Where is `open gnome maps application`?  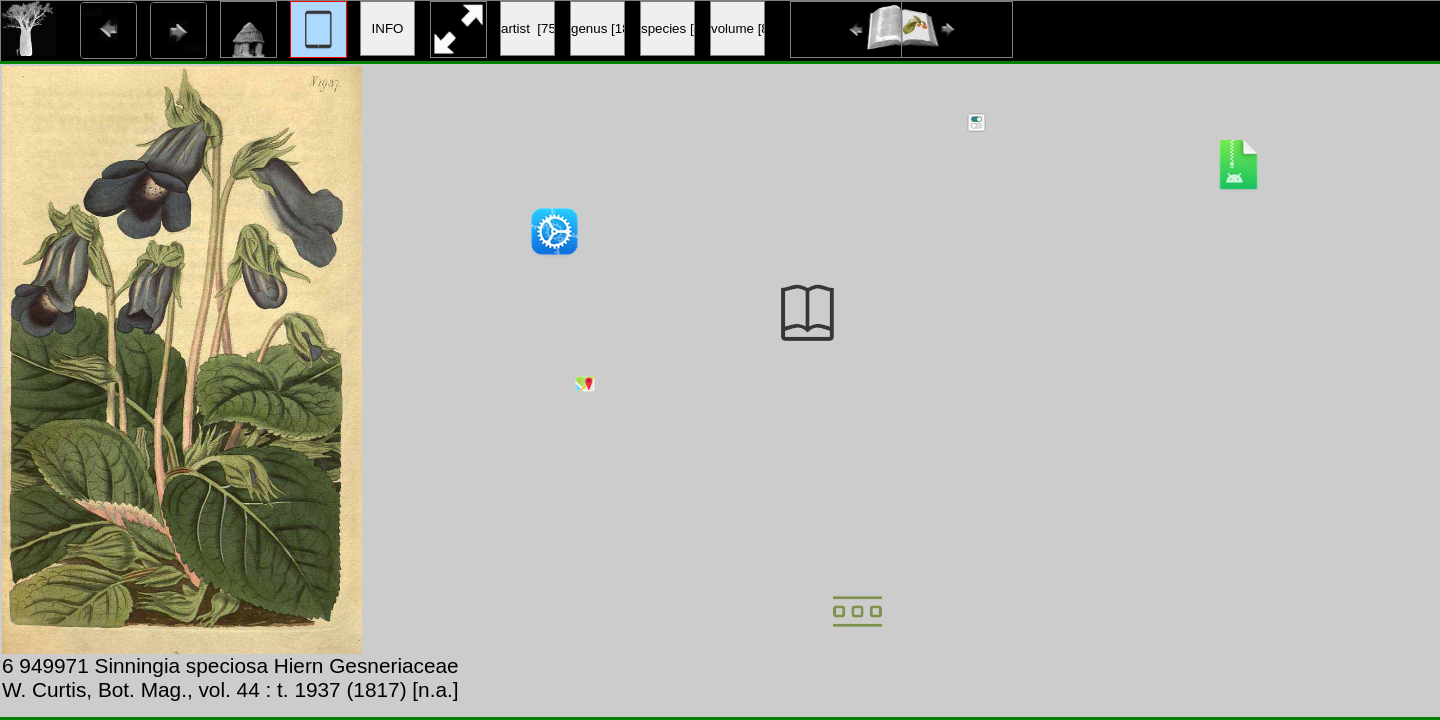
open gnome maps application is located at coordinates (585, 384).